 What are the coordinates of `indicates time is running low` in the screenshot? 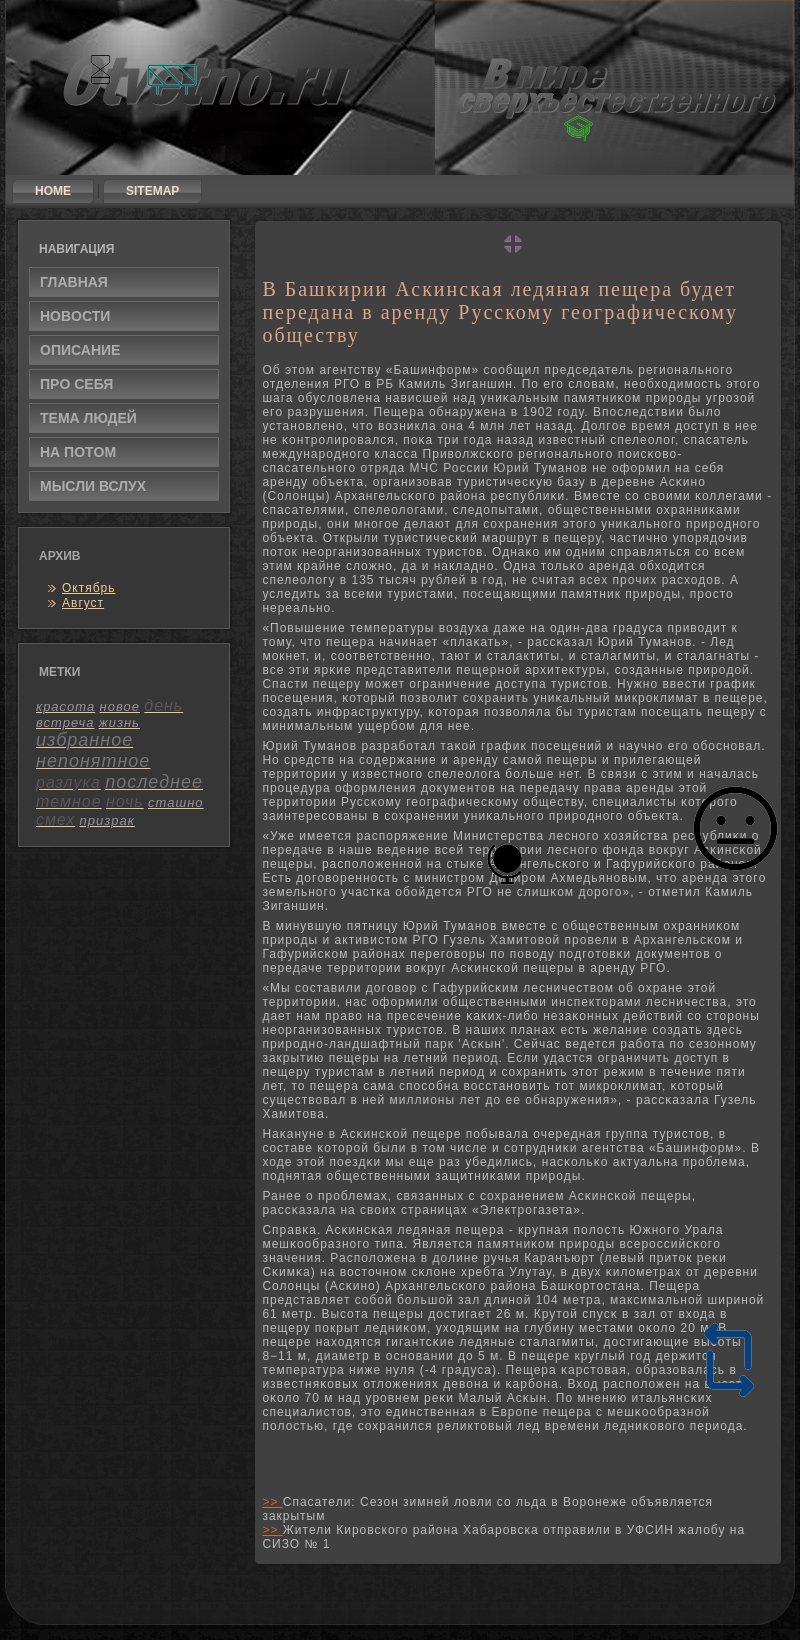 It's located at (100, 69).